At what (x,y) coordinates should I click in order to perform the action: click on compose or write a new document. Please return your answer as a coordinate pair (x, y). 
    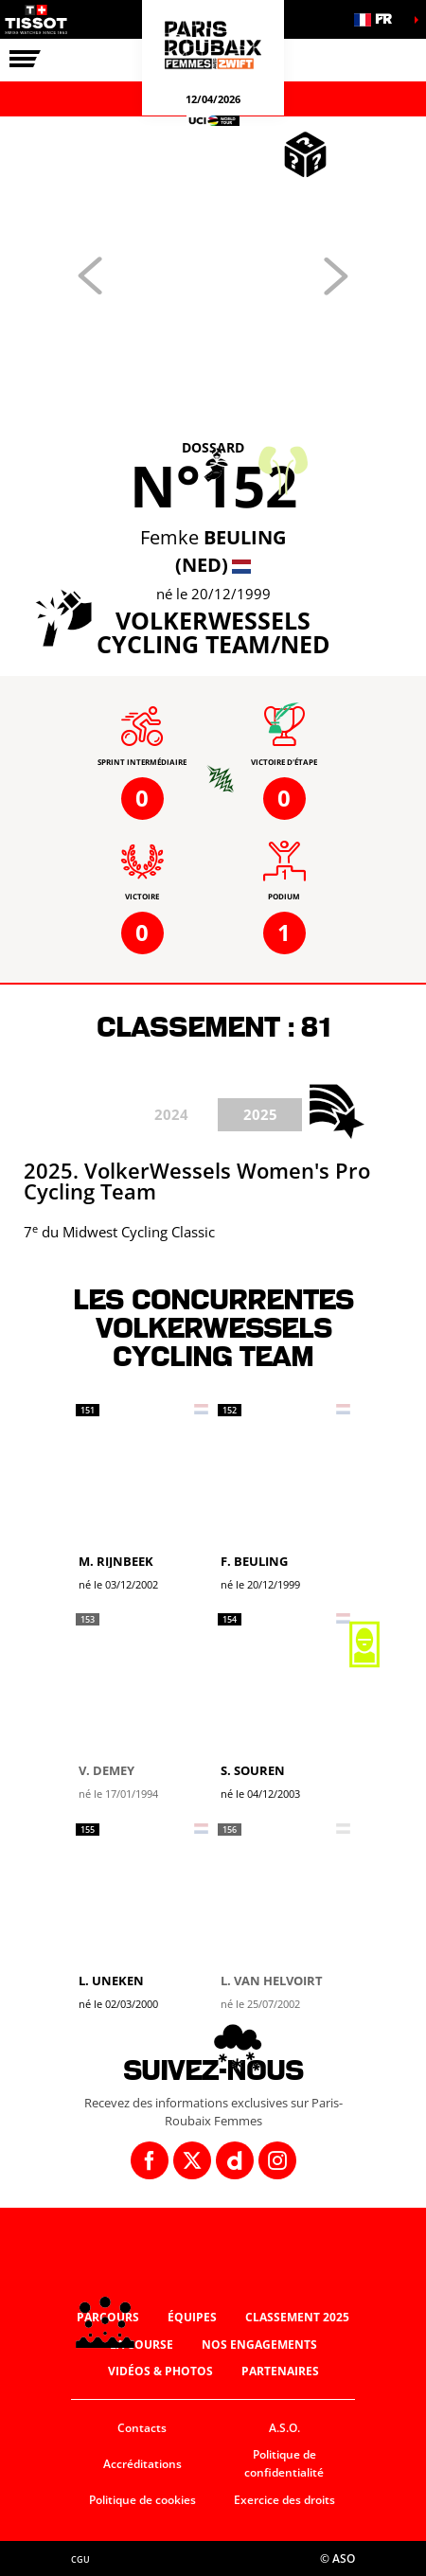
    Looking at the image, I should click on (283, 718).